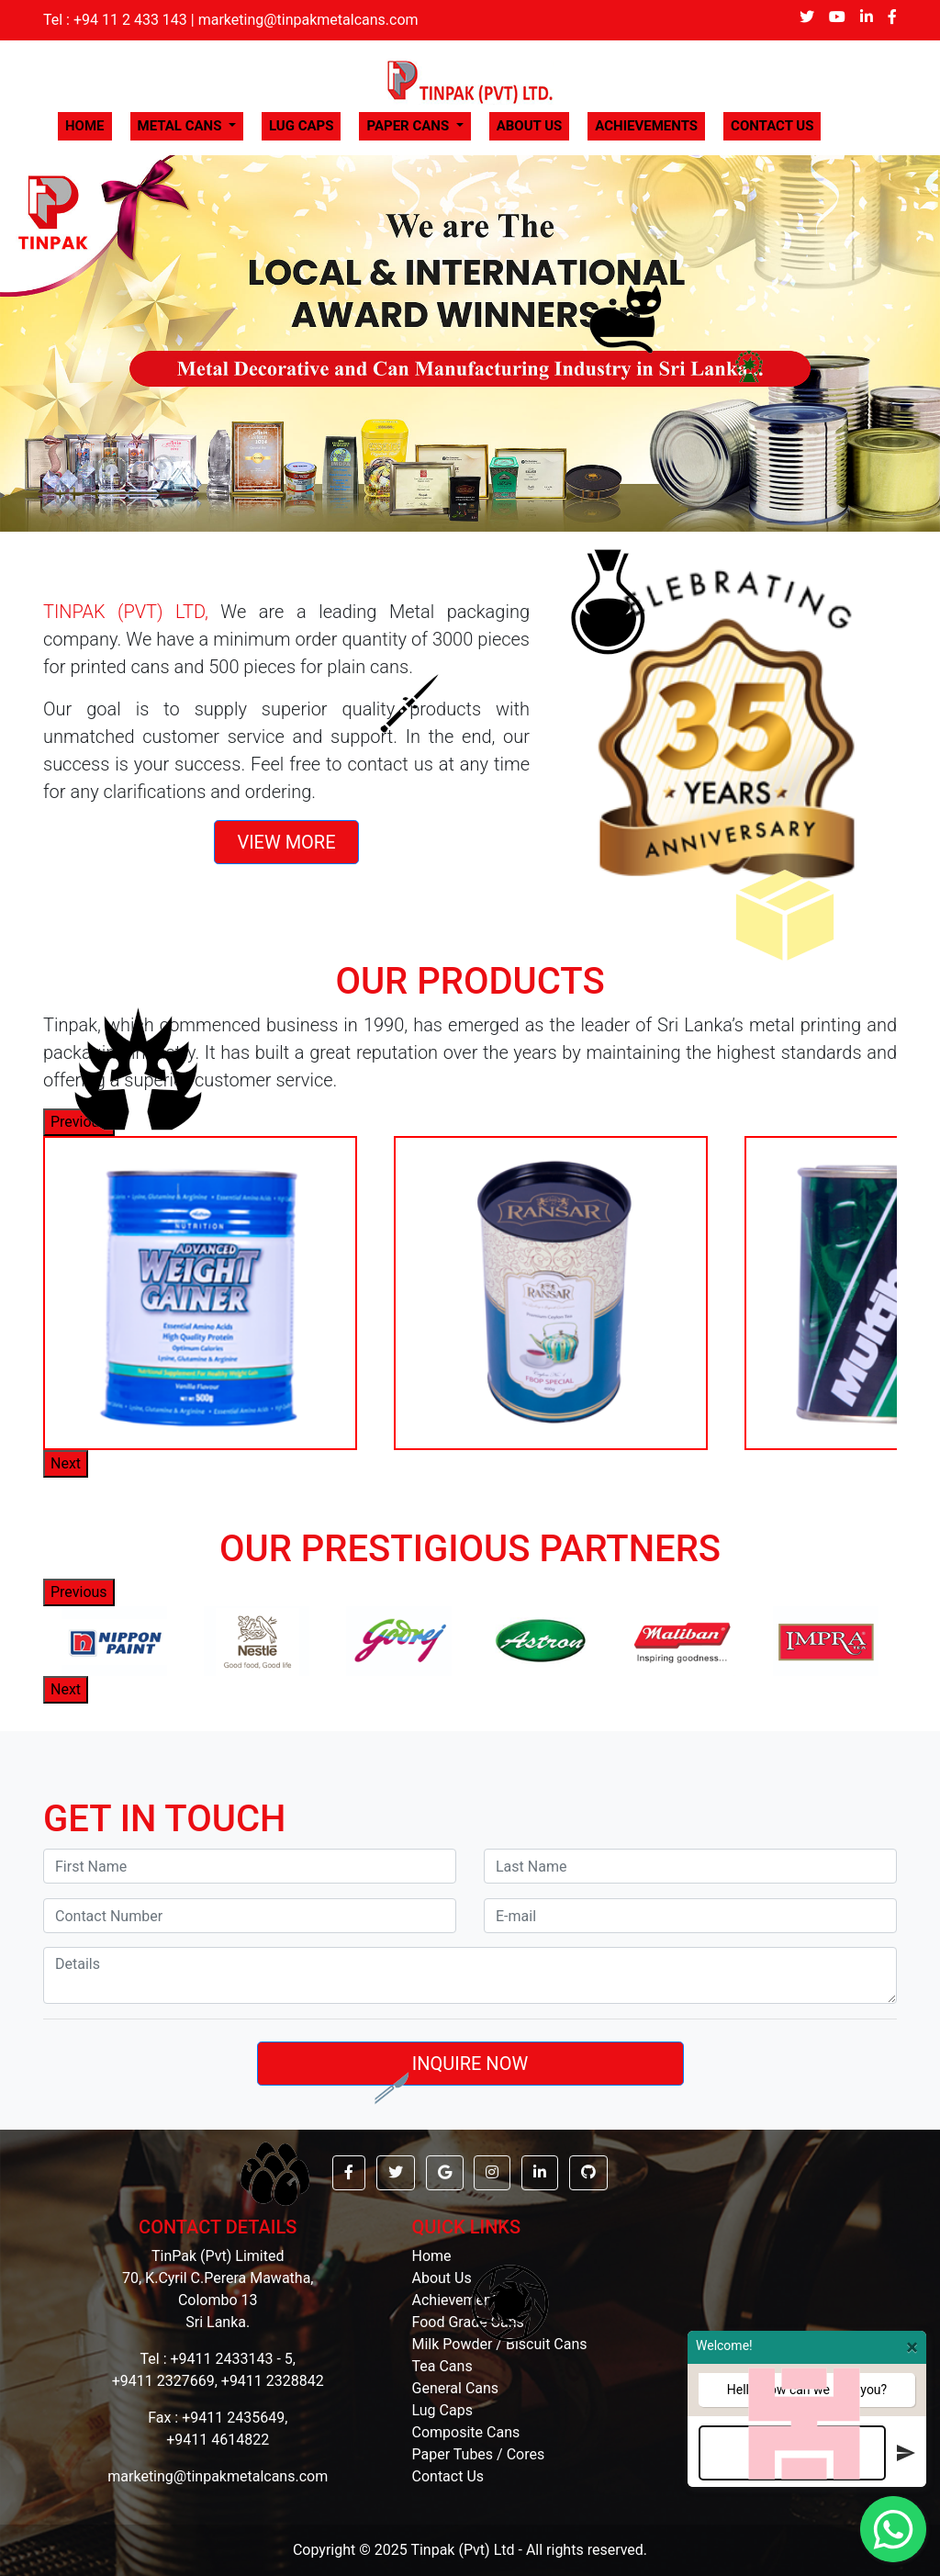  What do you see at coordinates (749, 366) in the screenshot?
I see `access the stargate or portal feature` at bounding box center [749, 366].